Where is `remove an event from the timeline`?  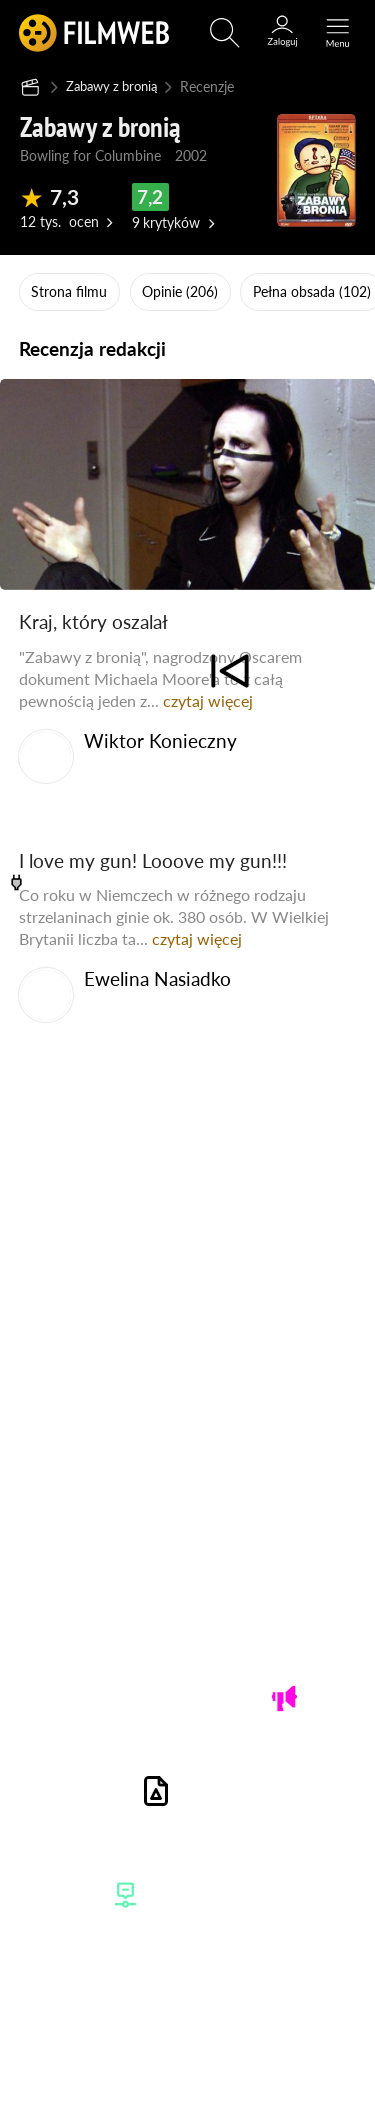
remove an event from the timeline is located at coordinates (125, 1894).